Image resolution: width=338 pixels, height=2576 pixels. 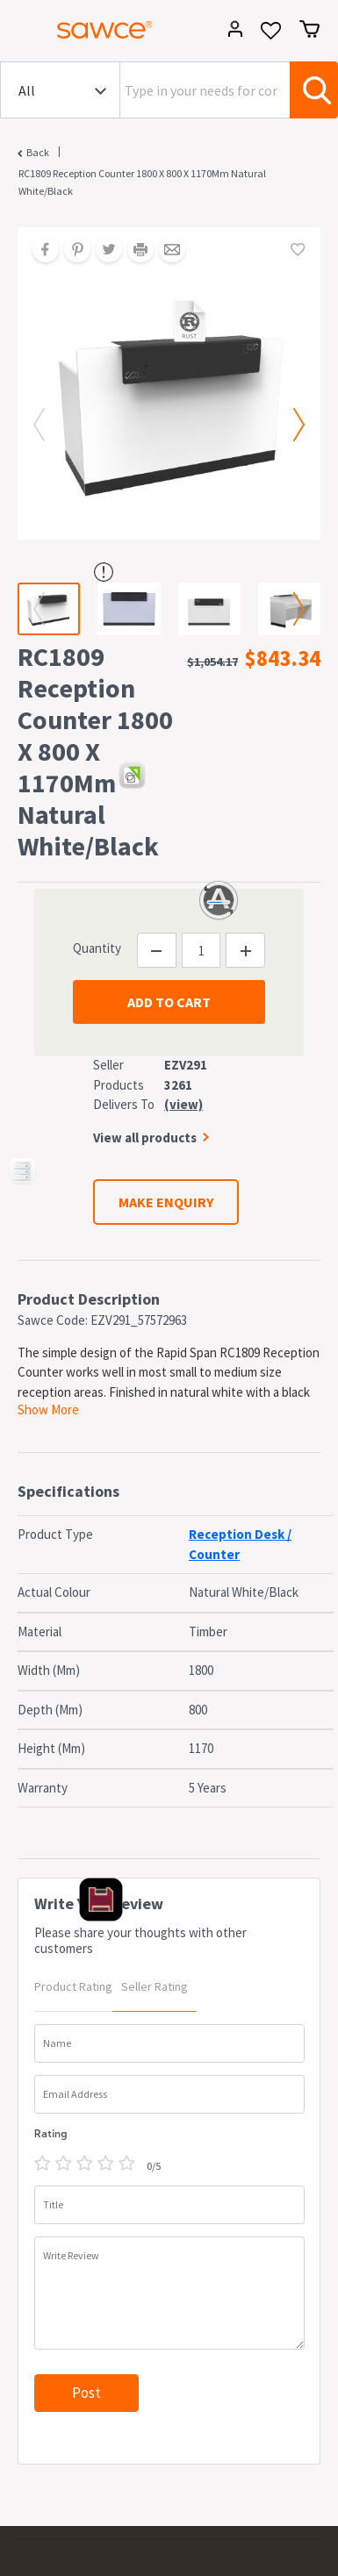 What do you see at coordinates (190, 322) in the screenshot?
I see `a rust programming language source file` at bounding box center [190, 322].